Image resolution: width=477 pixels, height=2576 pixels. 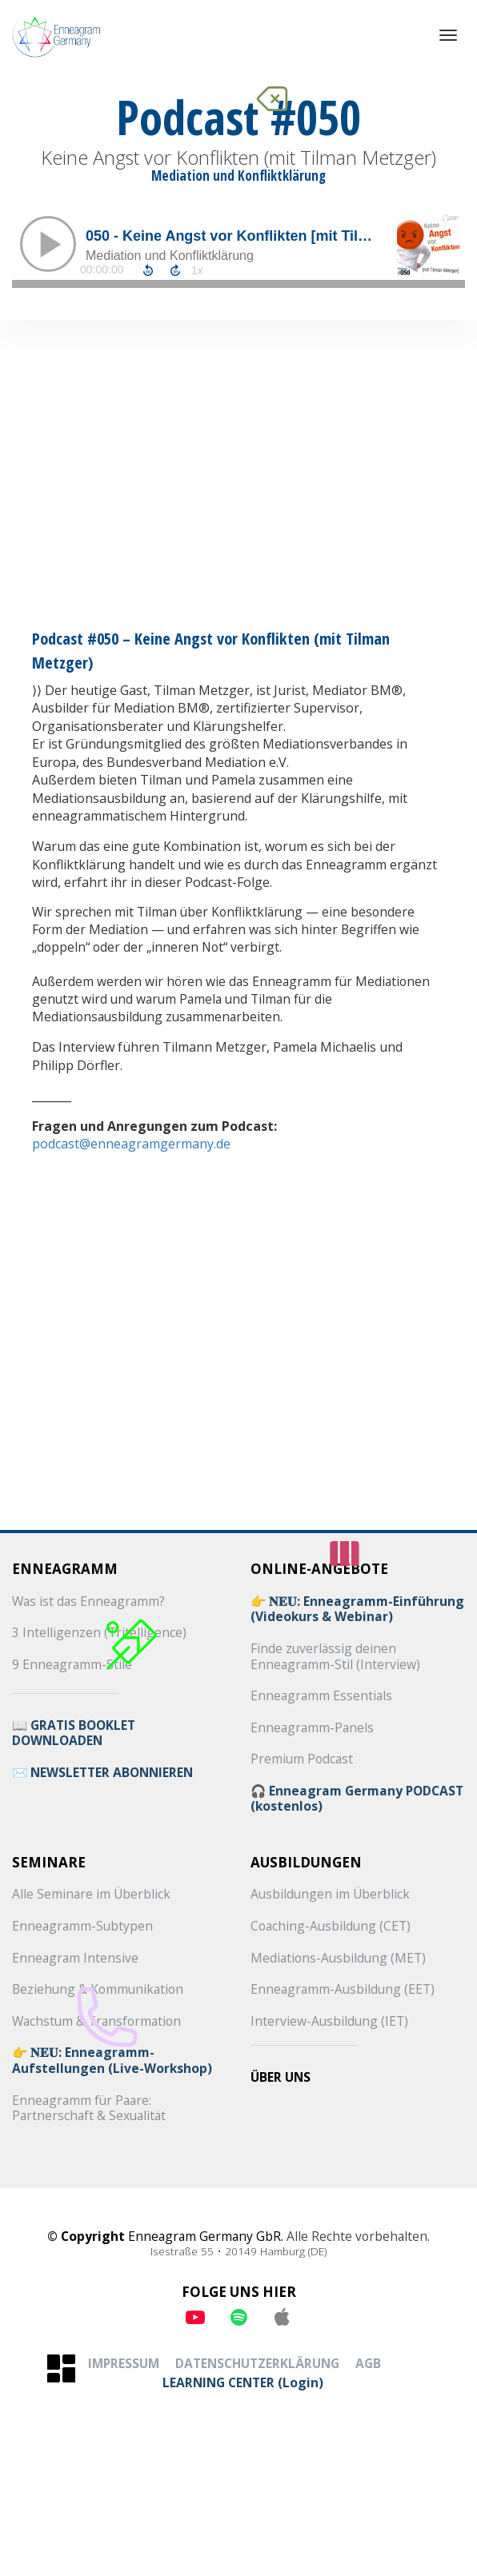 I want to click on make a phone call, so click(x=107, y=2017).